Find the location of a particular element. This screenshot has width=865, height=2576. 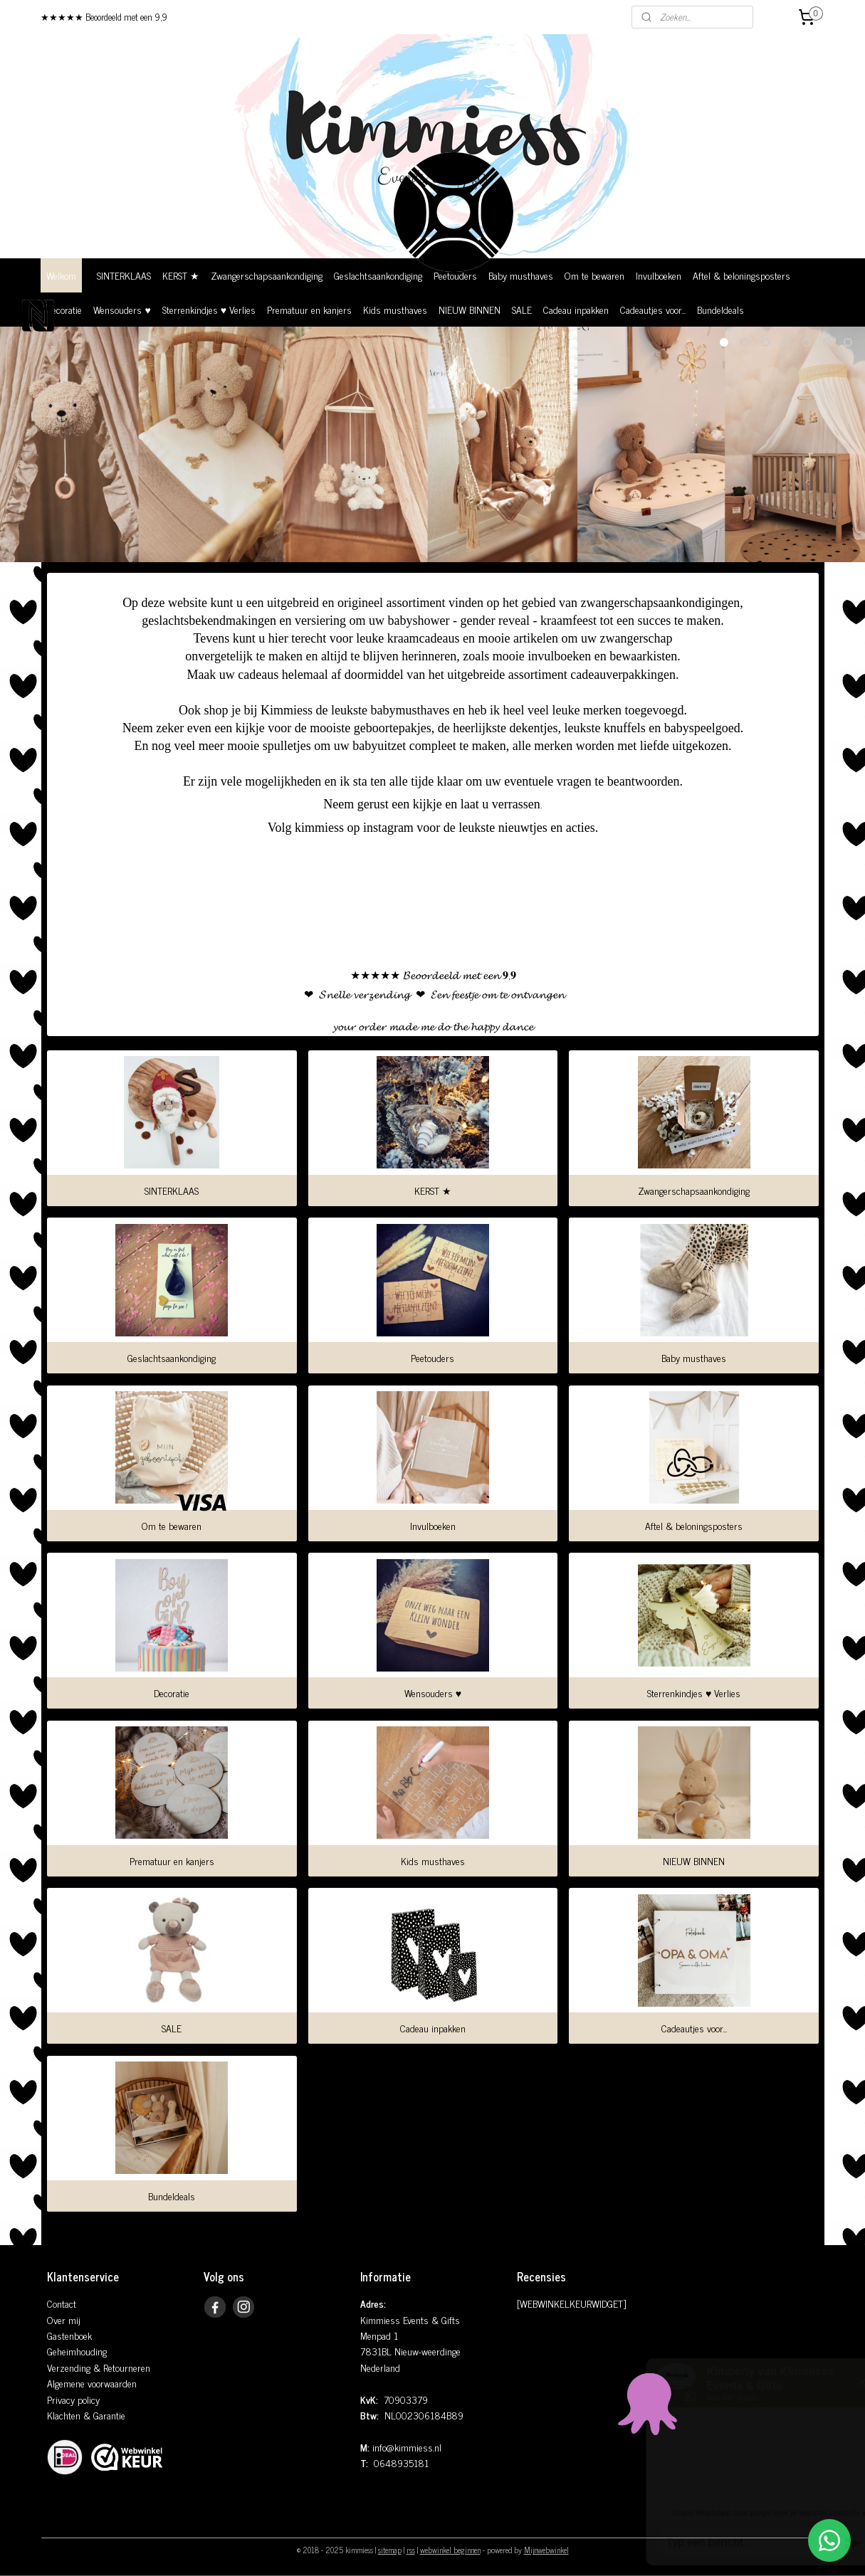

open sonarr media management app is located at coordinates (454, 212).